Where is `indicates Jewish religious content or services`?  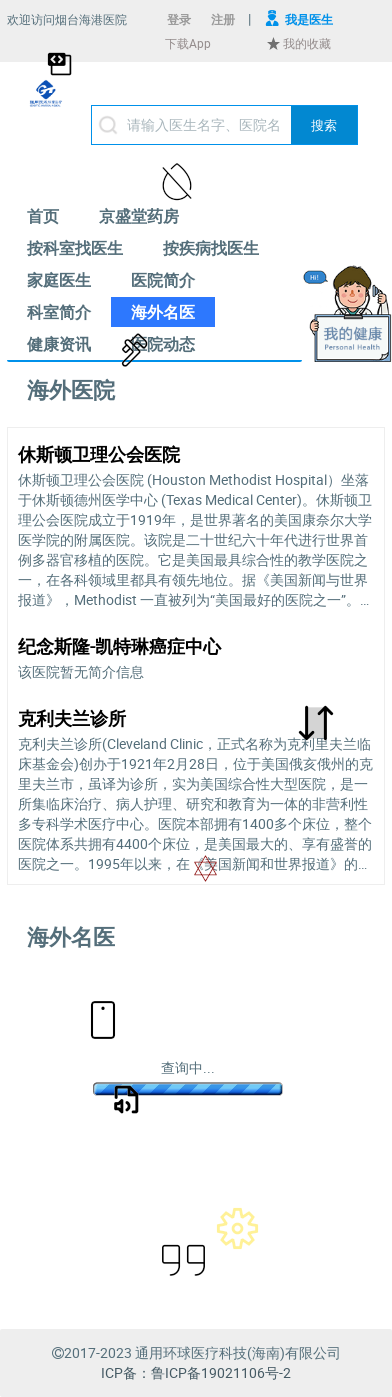 indicates Jewish religious content or services is located at coordinates (205, 868).